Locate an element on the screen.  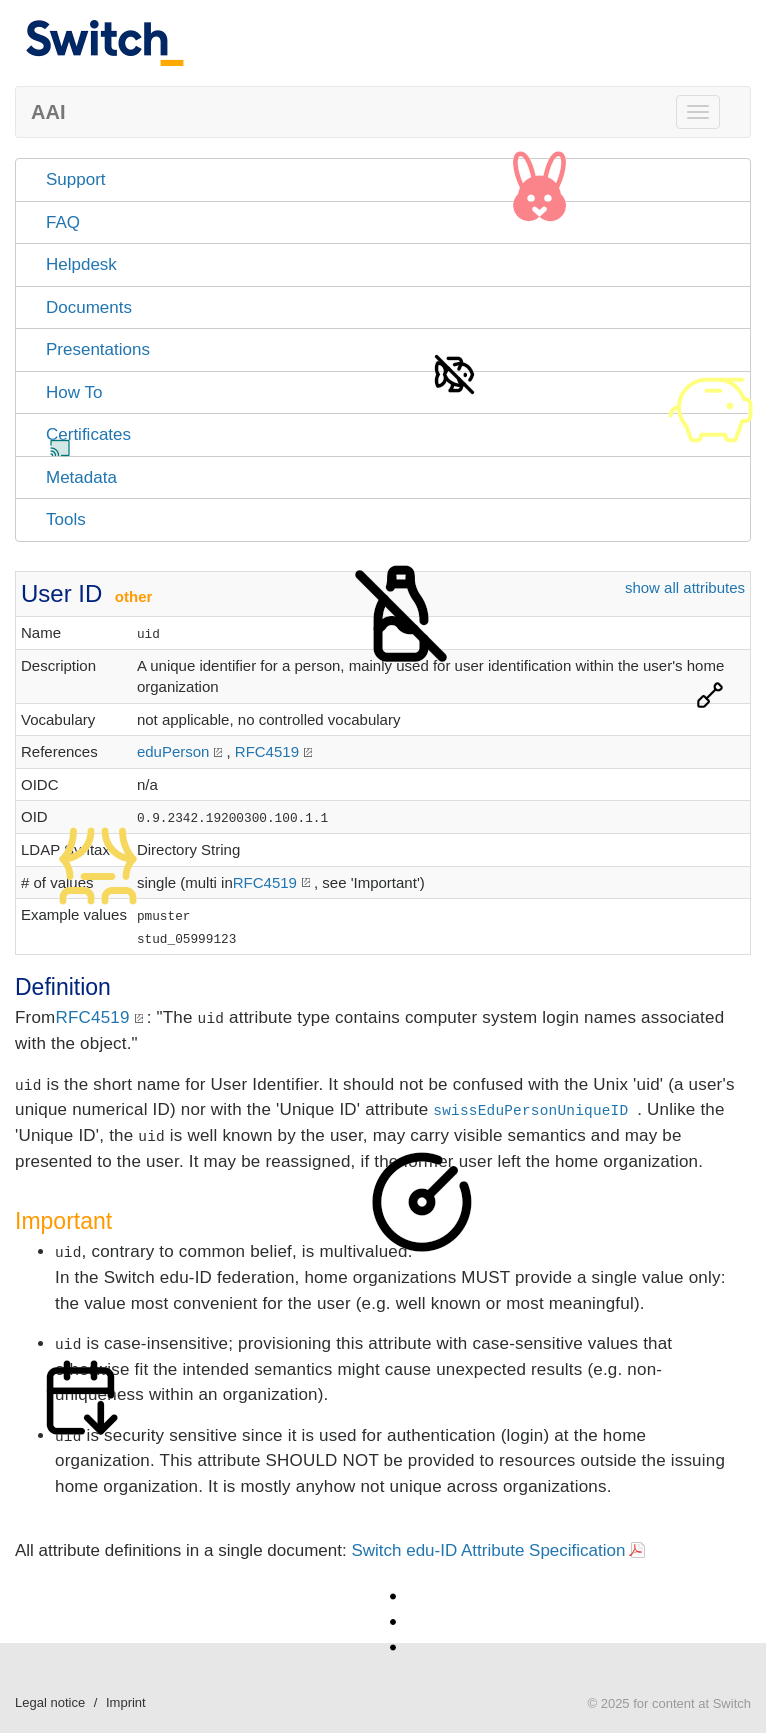
view performance or speed metrics is located at coordinates (422, 1202).